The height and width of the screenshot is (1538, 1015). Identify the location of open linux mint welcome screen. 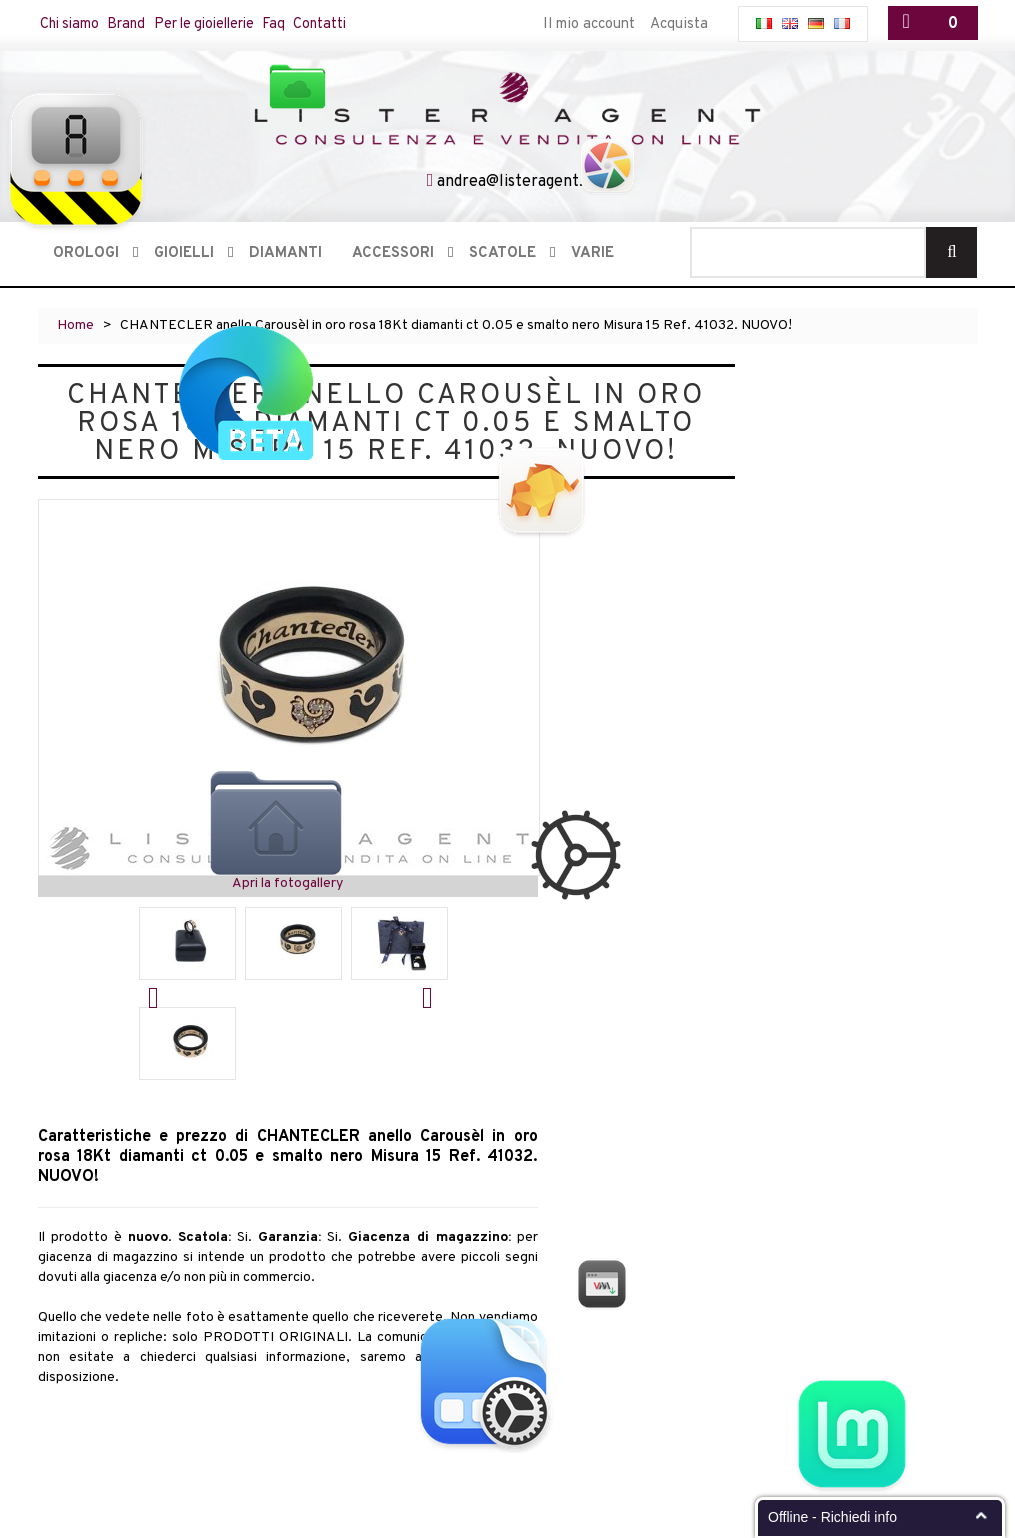
(852, 1434).